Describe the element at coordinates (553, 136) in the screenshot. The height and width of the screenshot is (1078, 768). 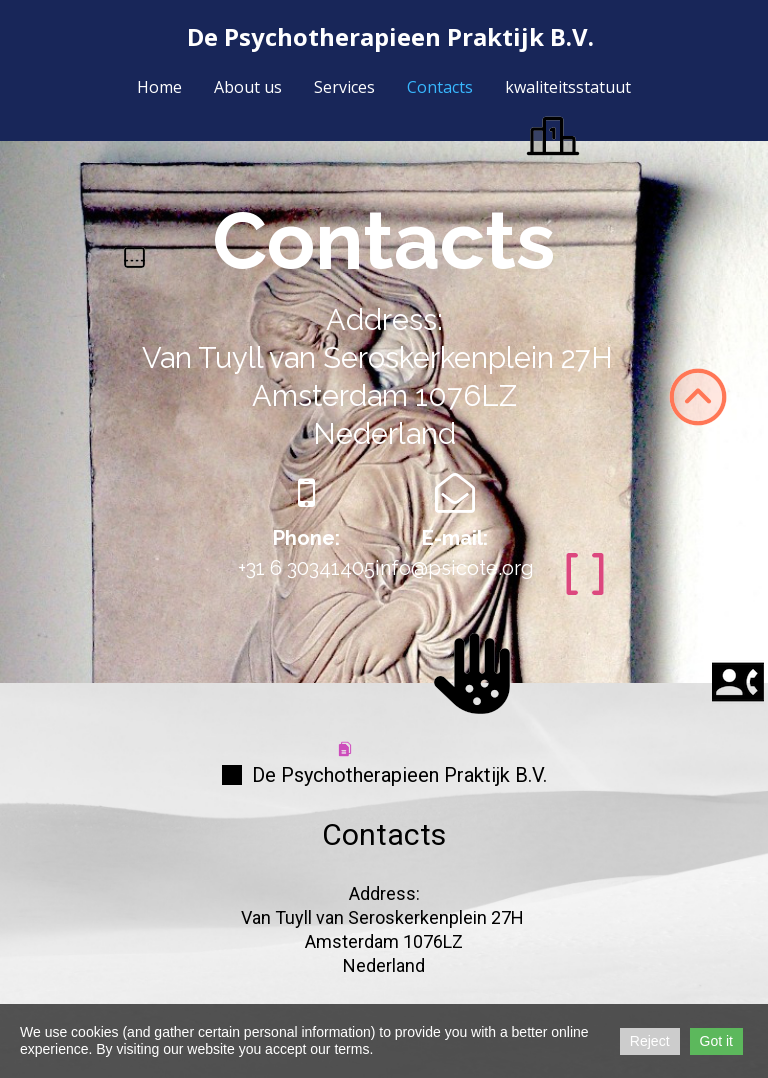
I see `view leaderboard or rankings` at that location.